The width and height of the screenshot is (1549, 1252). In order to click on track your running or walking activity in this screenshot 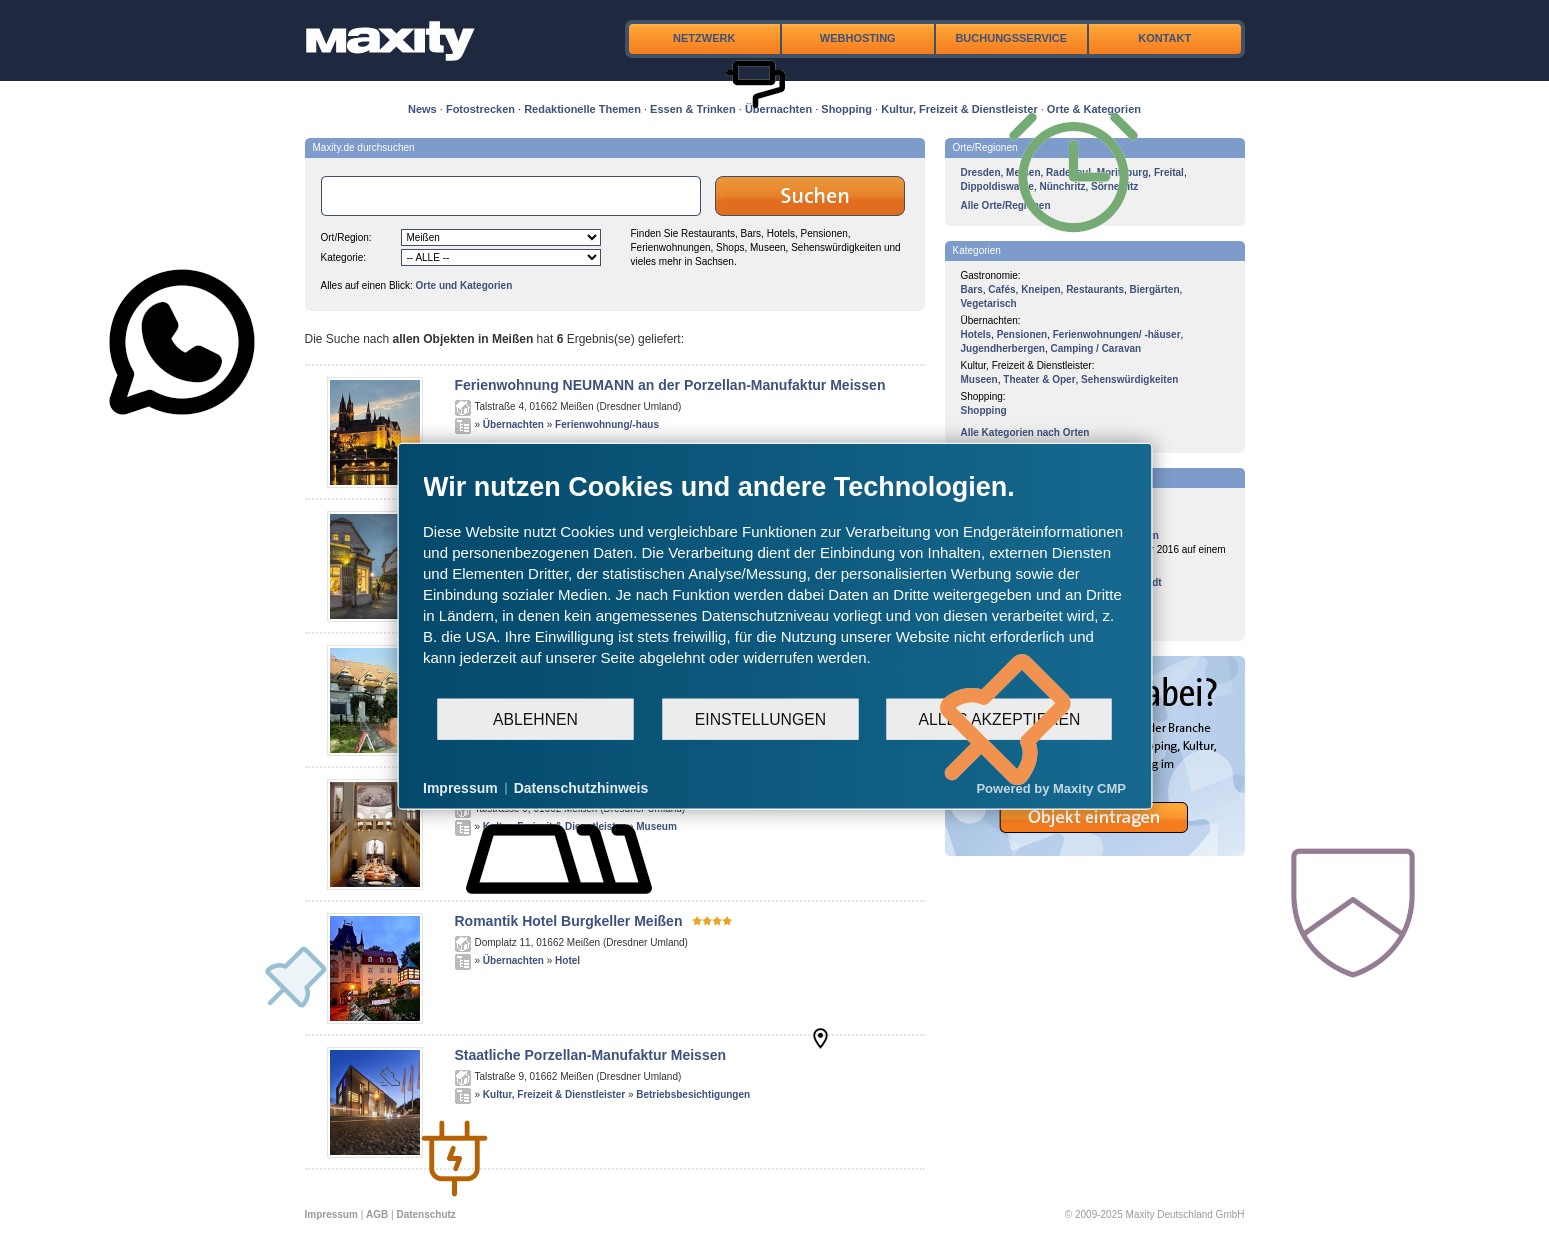, I will do `click(389, 1077)`.